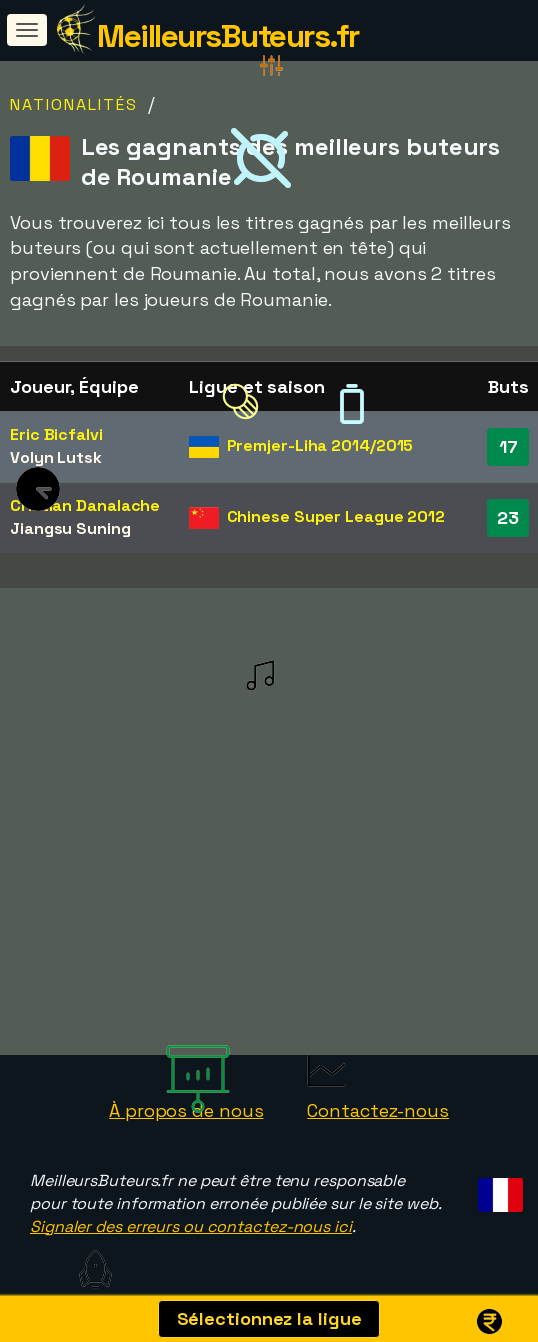 The height and width of the screenshot is (1342, 538). Describe the element at coordinates (352, 404) in the screenshot. I see `indicates battery is empty or depleted` at that location.